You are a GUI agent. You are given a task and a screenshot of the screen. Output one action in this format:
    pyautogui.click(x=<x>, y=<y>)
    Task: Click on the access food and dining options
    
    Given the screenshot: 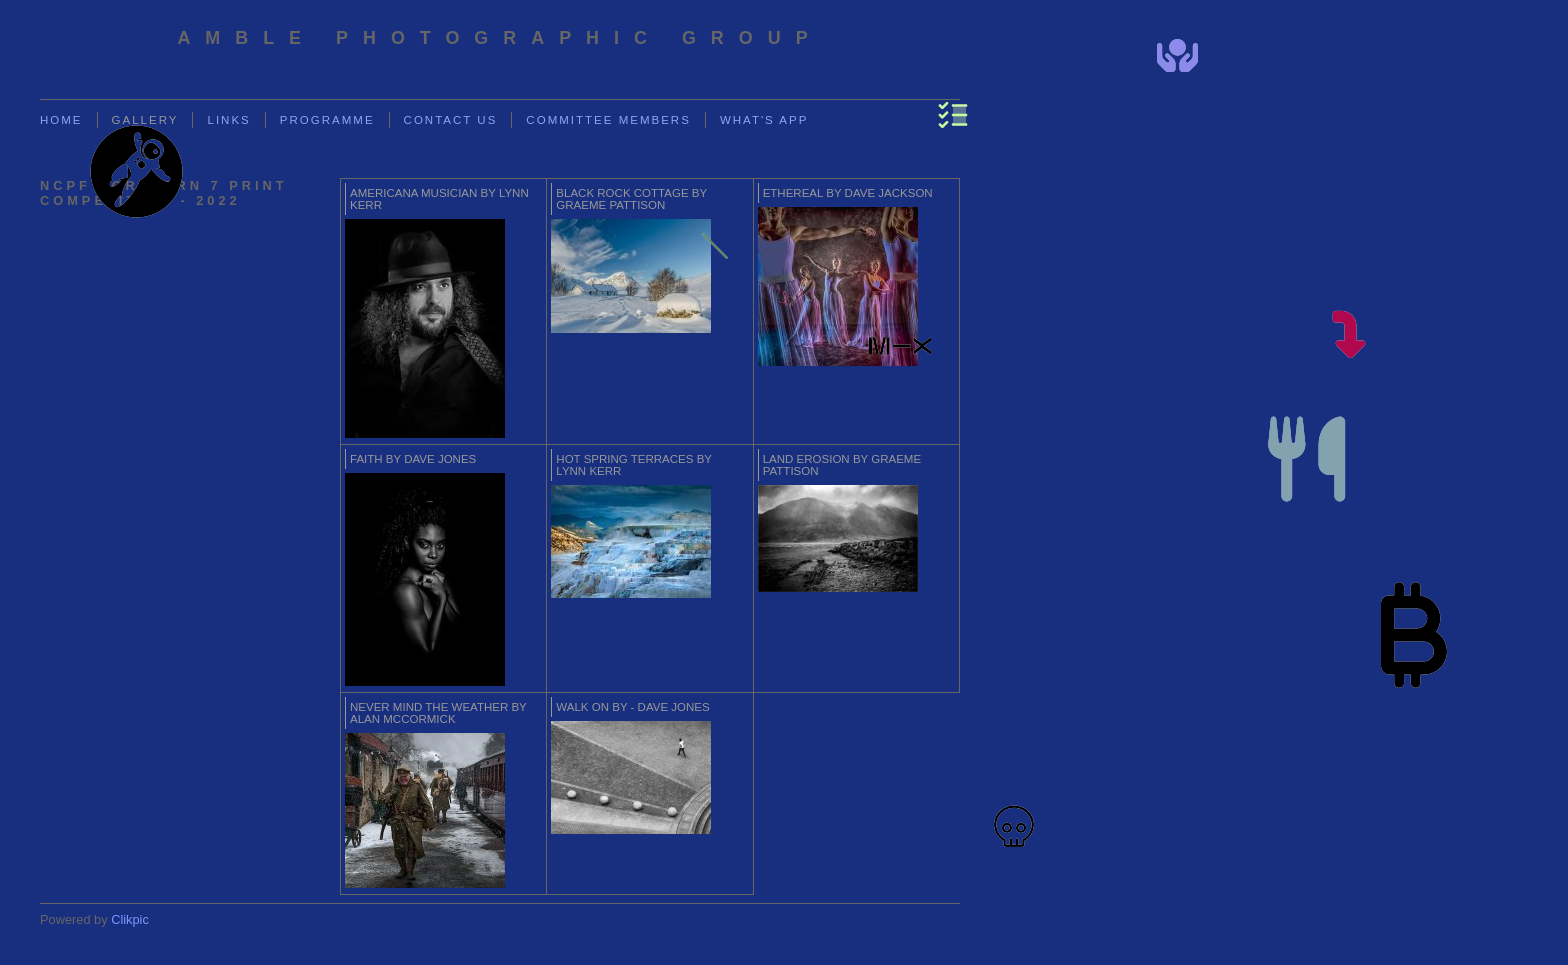 What is the action you would take?
    pyautogui.click(x=1308, y=459)
    